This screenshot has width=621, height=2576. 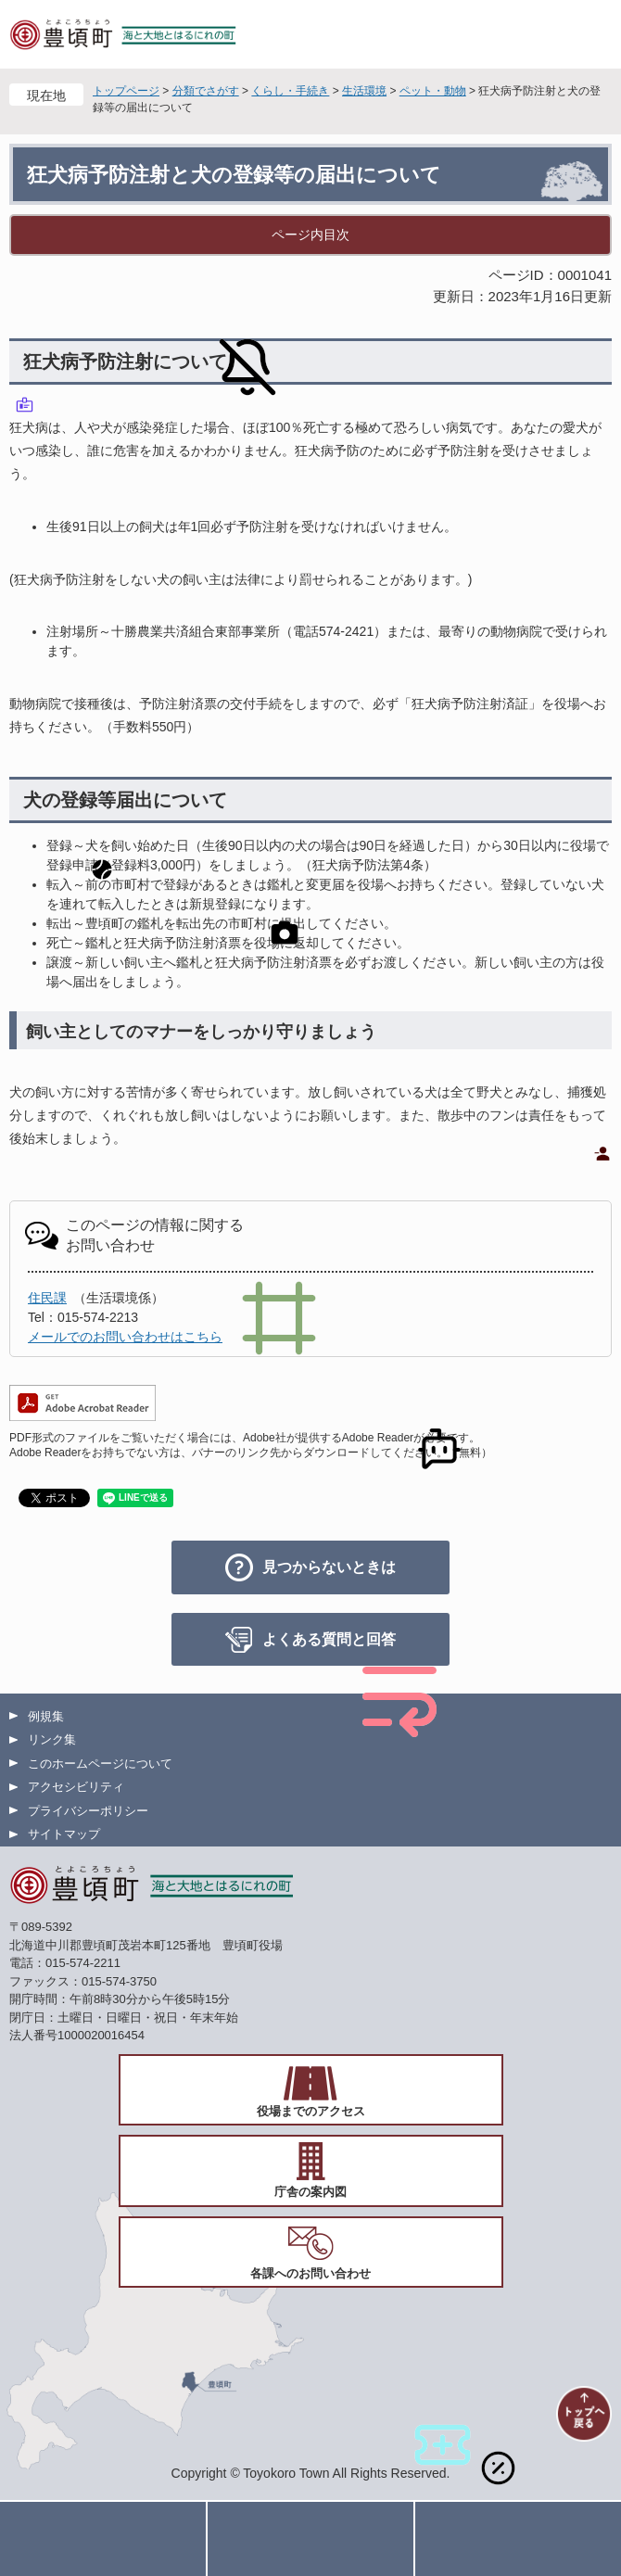 I want to click on access tennis or racquet sports features, so click(x=102, y=869).